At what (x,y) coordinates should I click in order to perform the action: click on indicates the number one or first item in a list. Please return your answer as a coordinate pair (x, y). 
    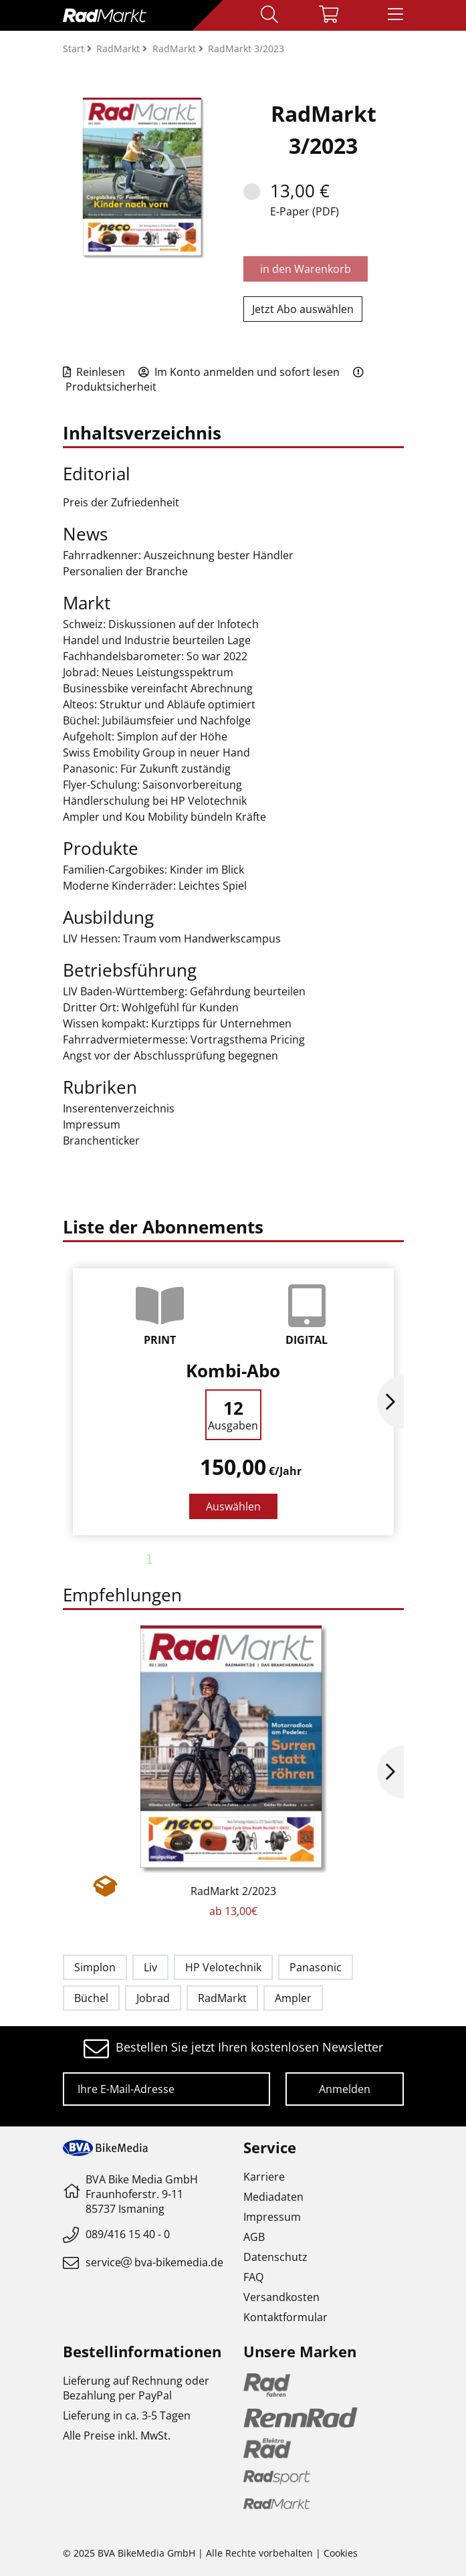
    Looking at the image, I should click on (150, 1559).